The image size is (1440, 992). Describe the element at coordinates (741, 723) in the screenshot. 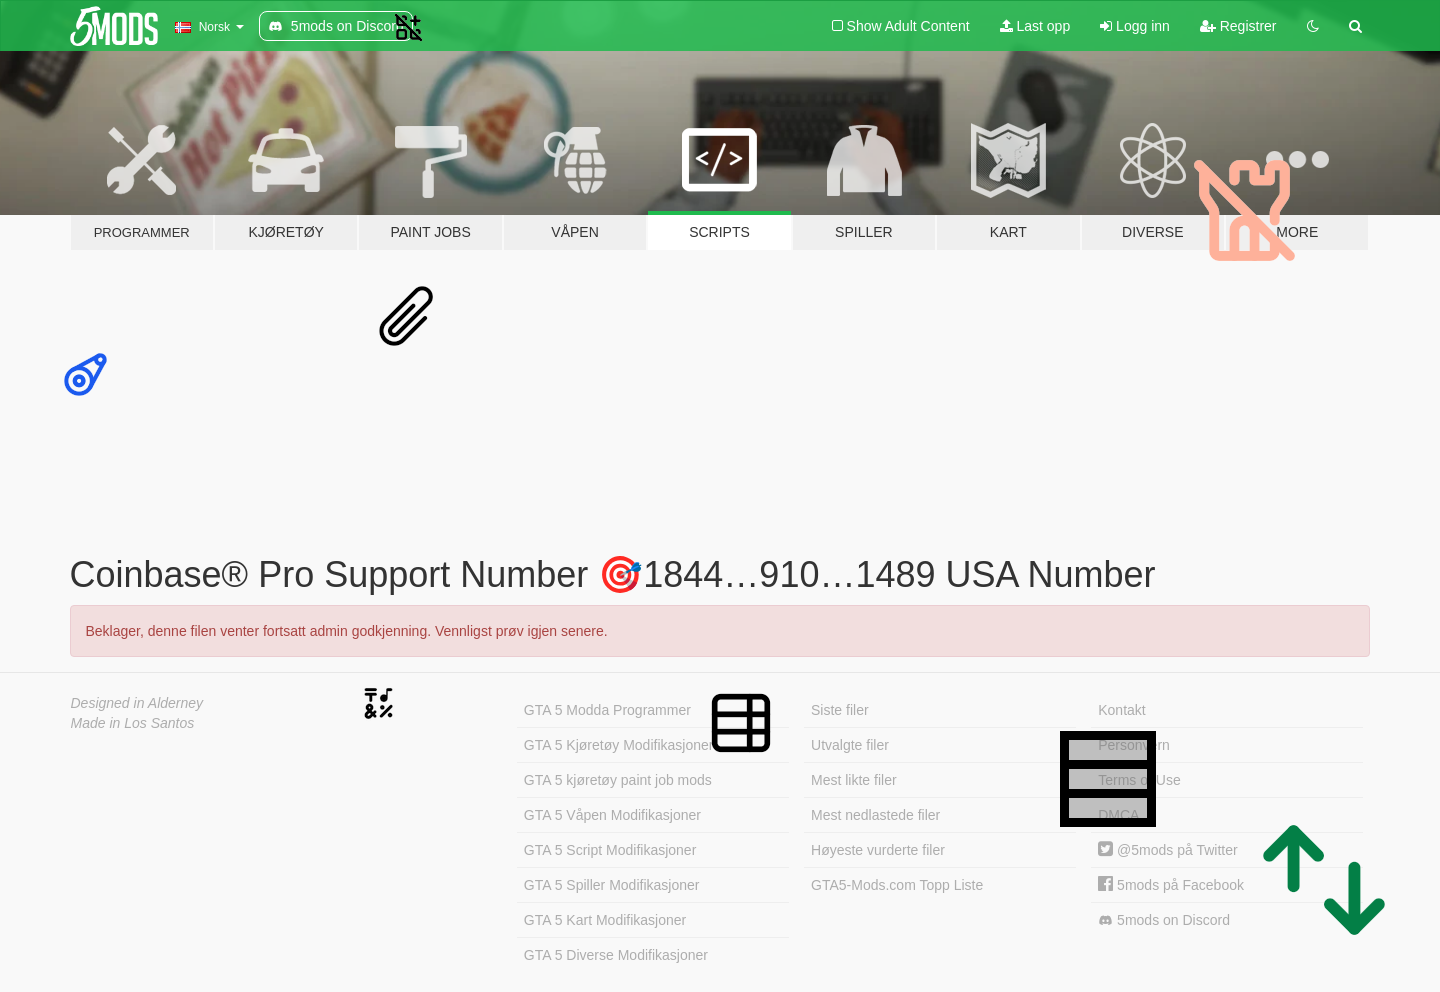

I see `access table settings or configuration options` at that location.